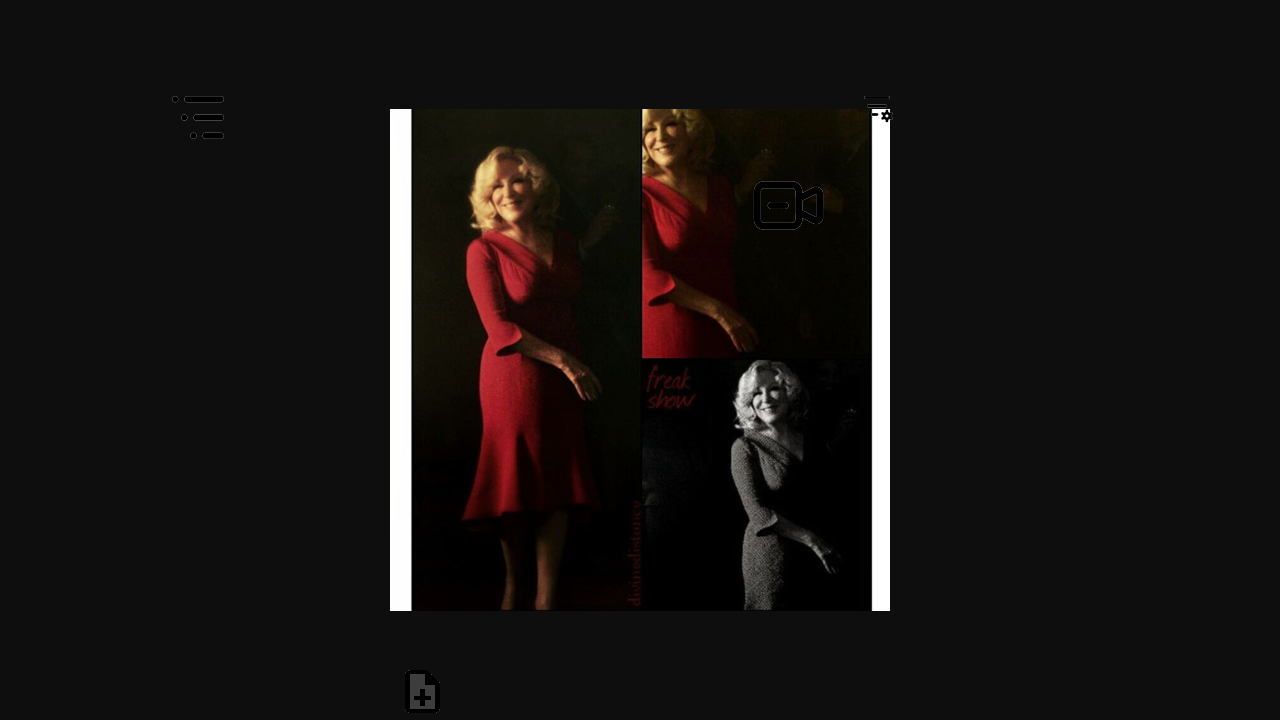 This screenshot has height=720, width=1280. I want to click on remove video from playlist or queue, so click(788, 205).